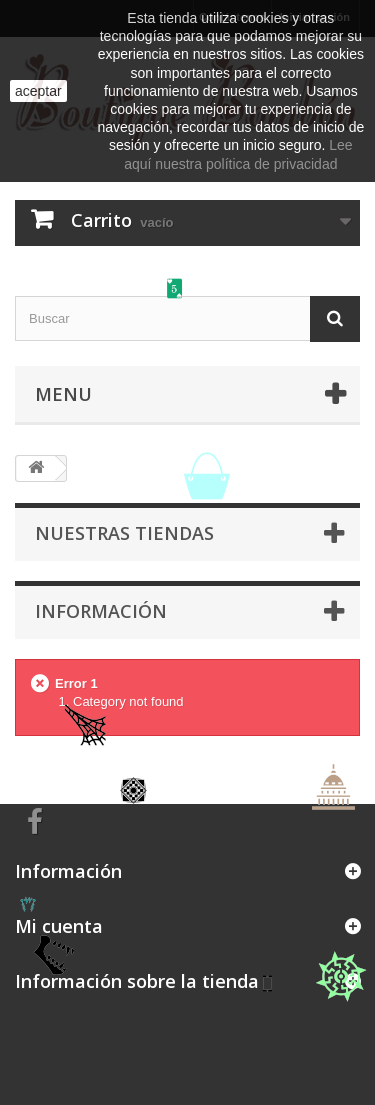  Describe the element at coordinates (85, 725) in the screenshot. I see `activate web spit ability` at that location.